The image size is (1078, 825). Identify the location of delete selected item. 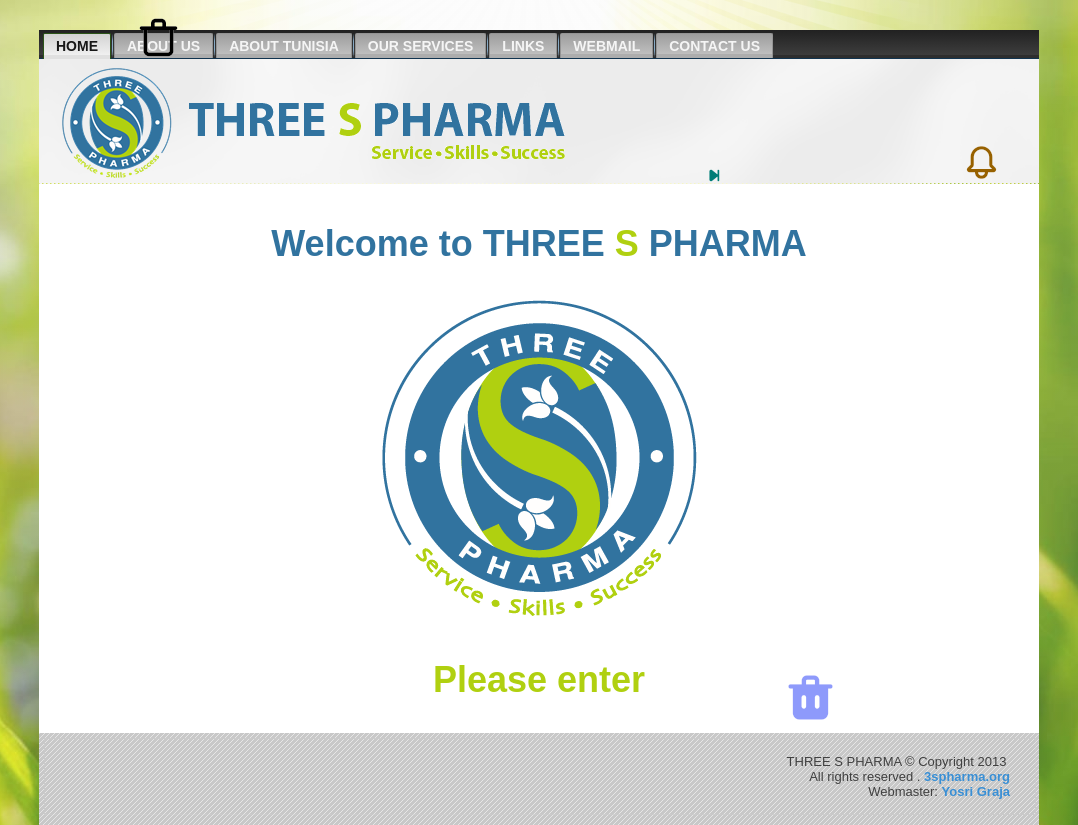
(810, 697).